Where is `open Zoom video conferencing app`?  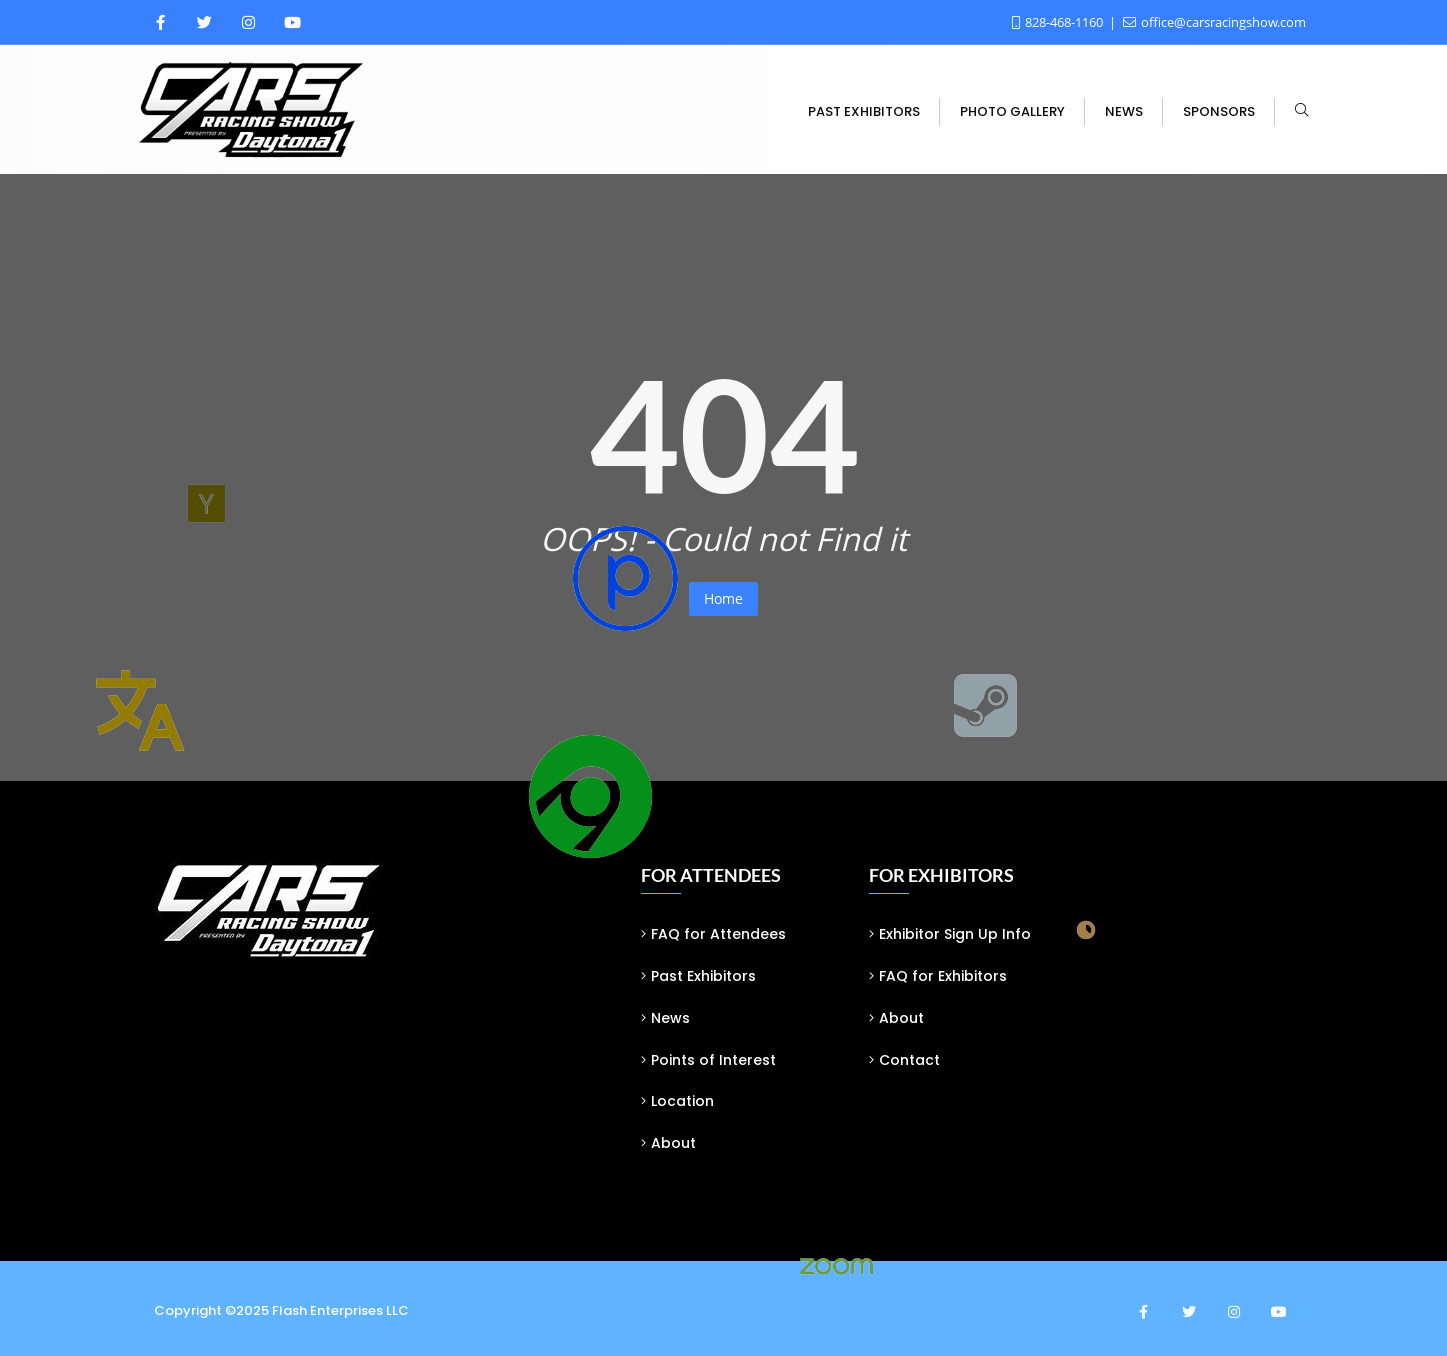
open Zoom video conferencing app is located at coordinates (836, 1266).